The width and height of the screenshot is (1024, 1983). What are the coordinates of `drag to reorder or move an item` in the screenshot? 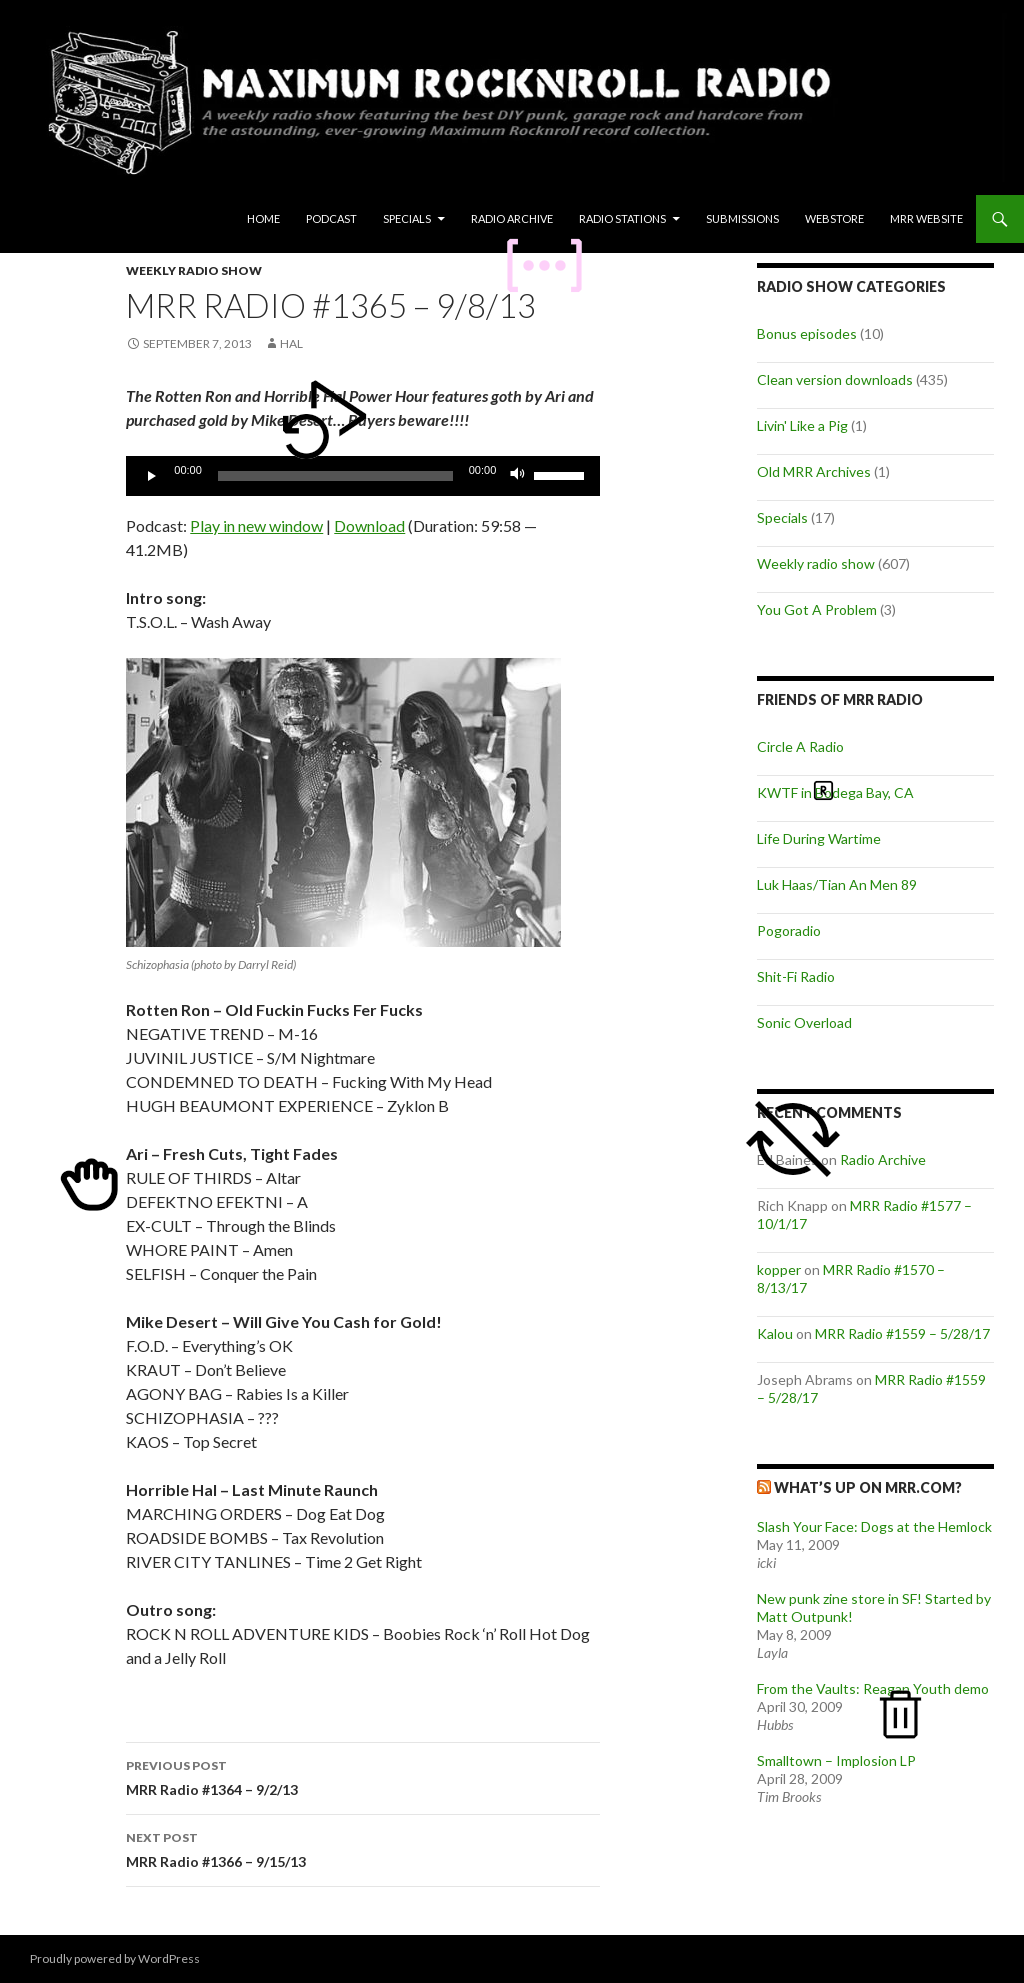 It's located at (90, 1183).